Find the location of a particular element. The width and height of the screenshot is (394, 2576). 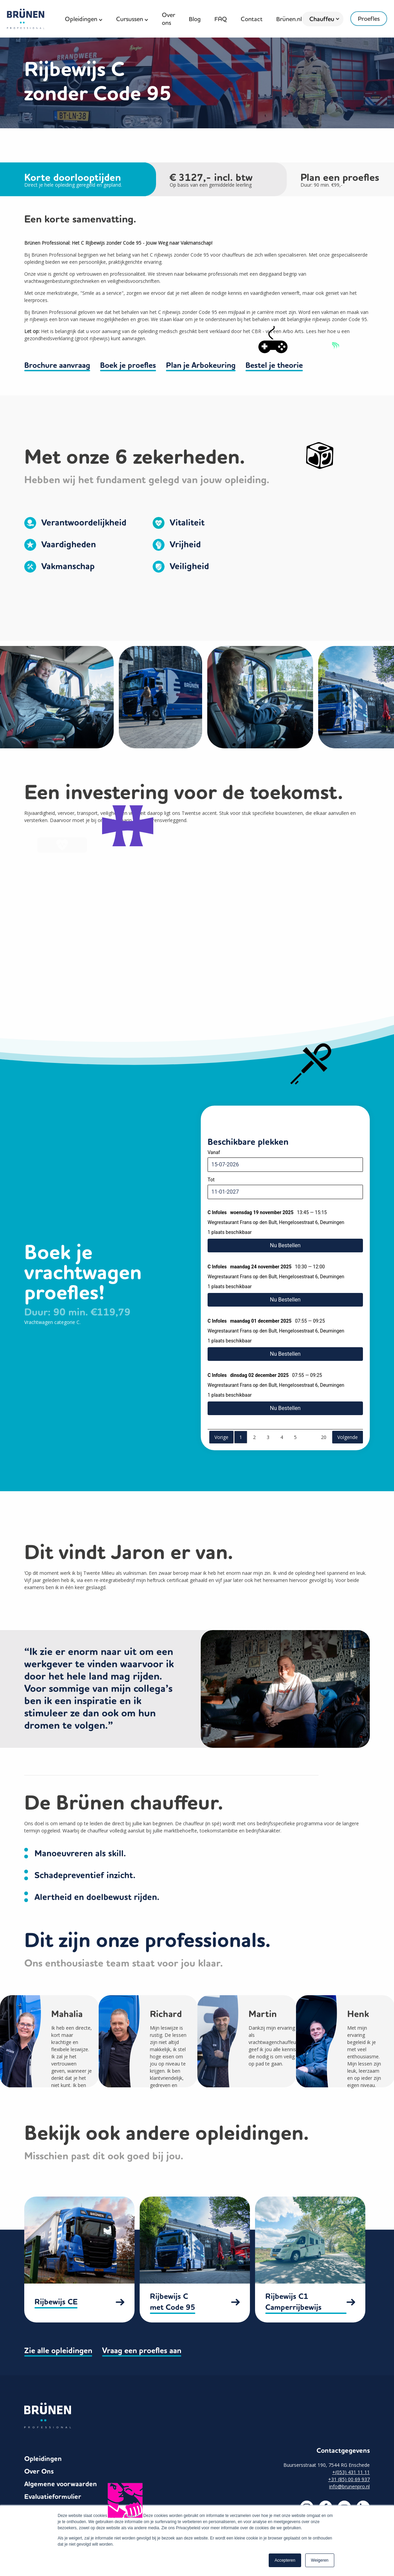

indicates a frozen or cooling effect in gameplay is located at coordinates (320, 455).